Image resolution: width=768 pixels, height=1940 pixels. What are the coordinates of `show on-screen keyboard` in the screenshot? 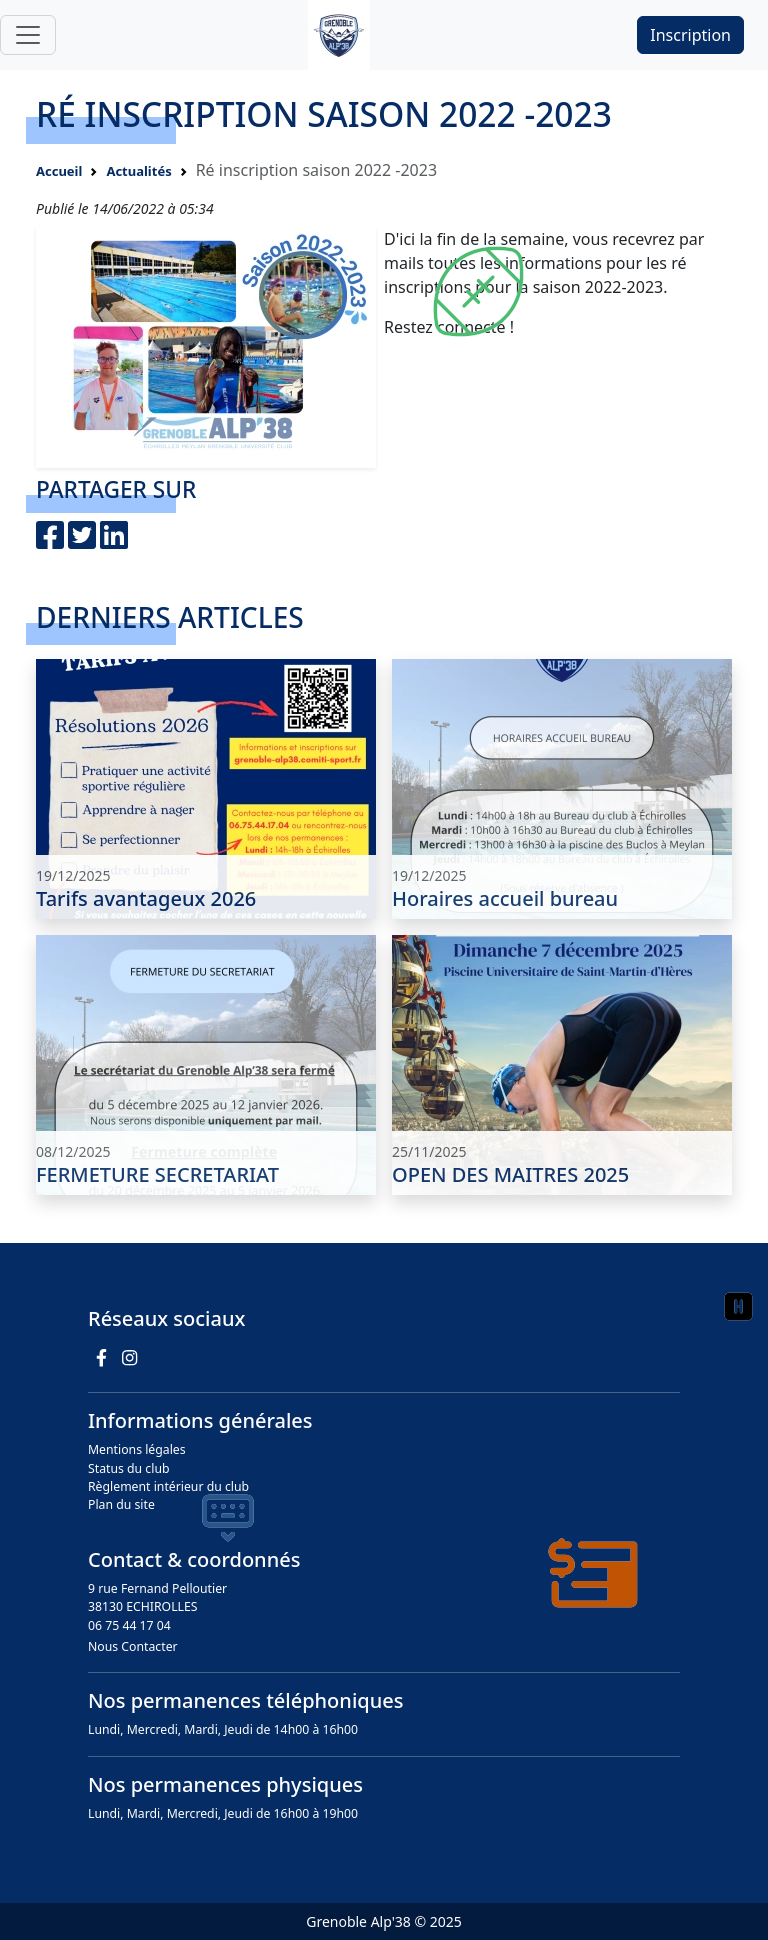 It's located at (228, 1518).